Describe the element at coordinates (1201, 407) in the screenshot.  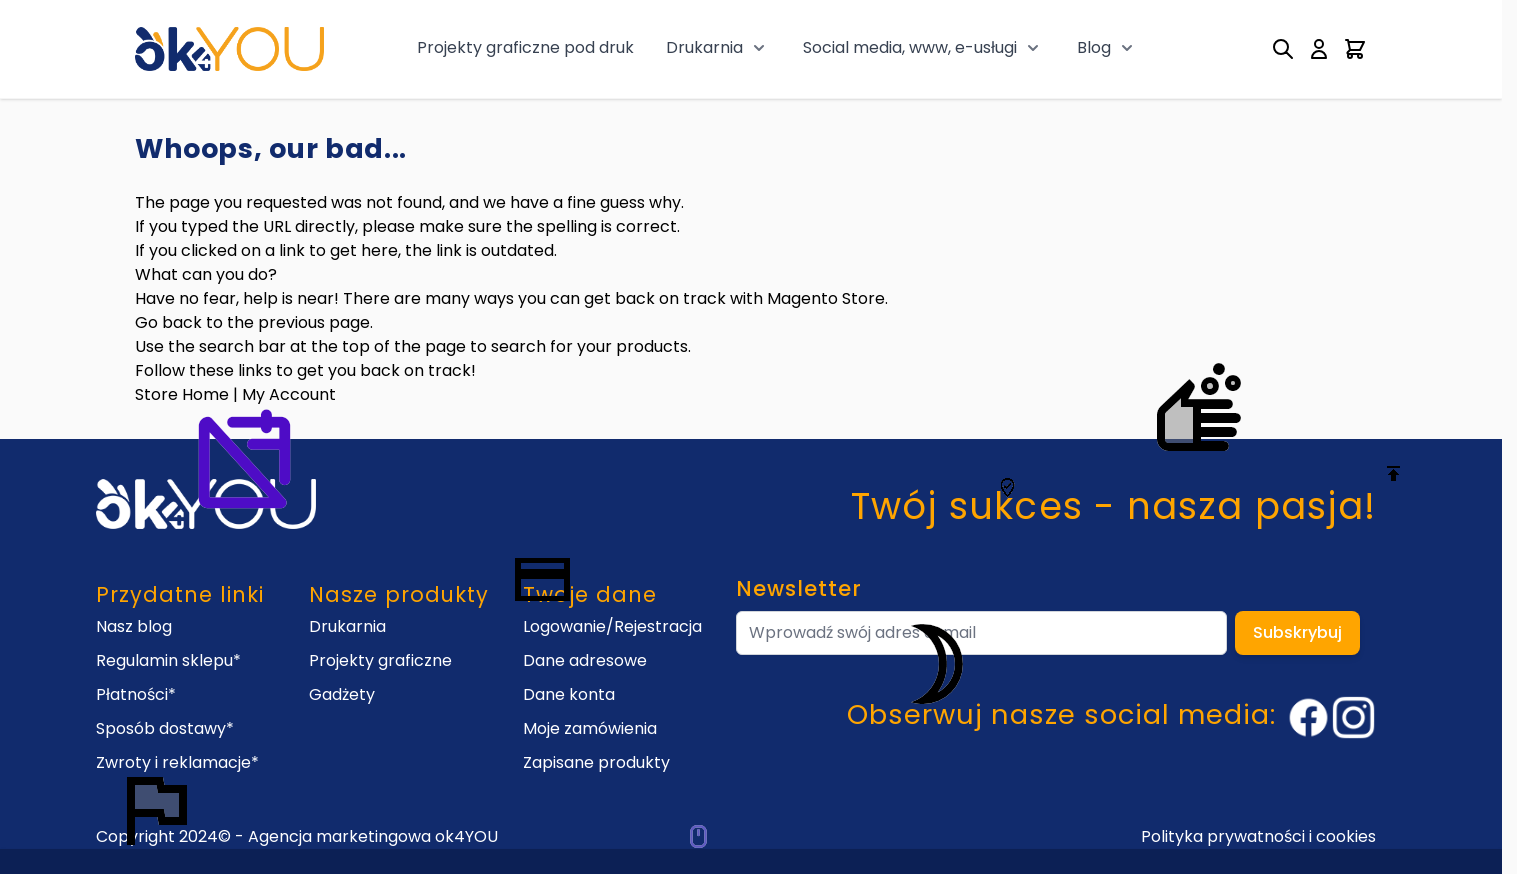
I see `indicates handwashing facilities available` at that location.